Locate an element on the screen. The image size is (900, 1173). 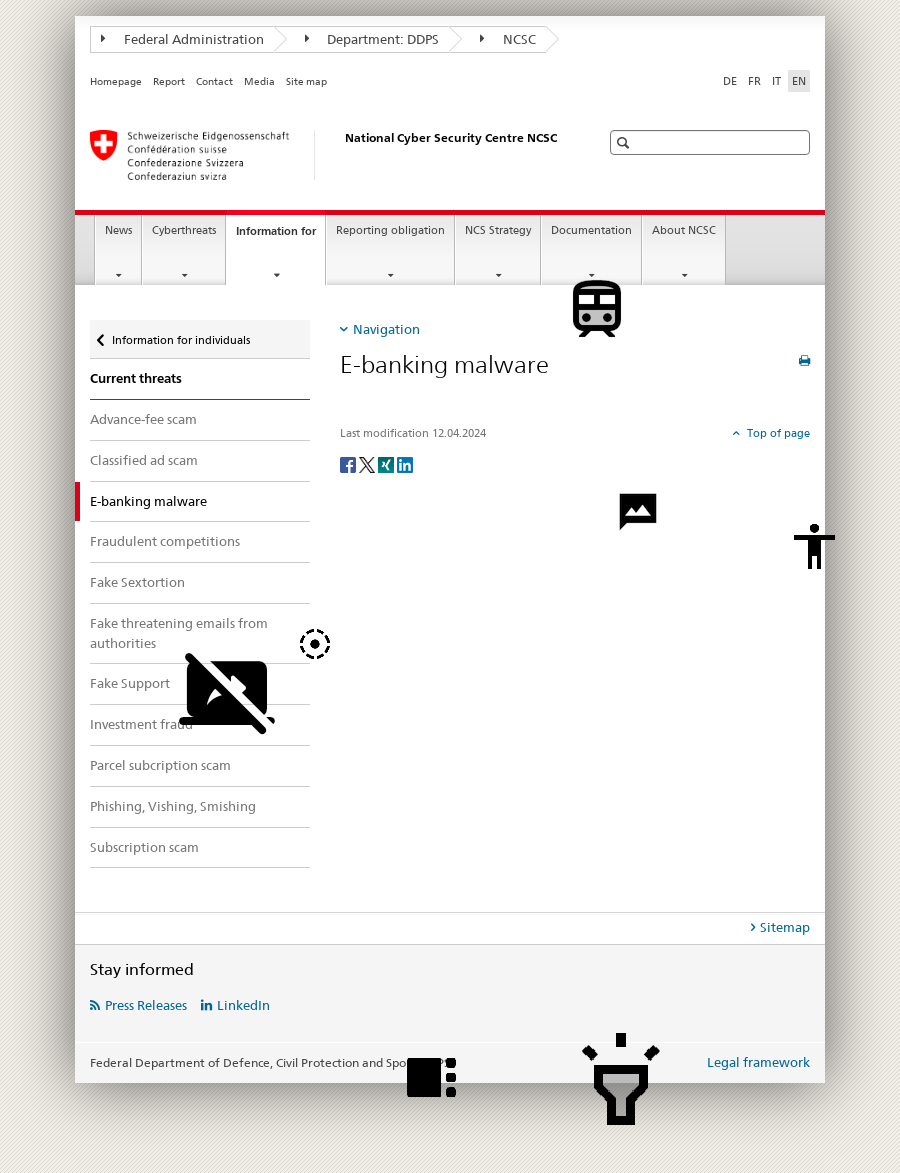
highlight selected text is located at coordinates (621, 1079).